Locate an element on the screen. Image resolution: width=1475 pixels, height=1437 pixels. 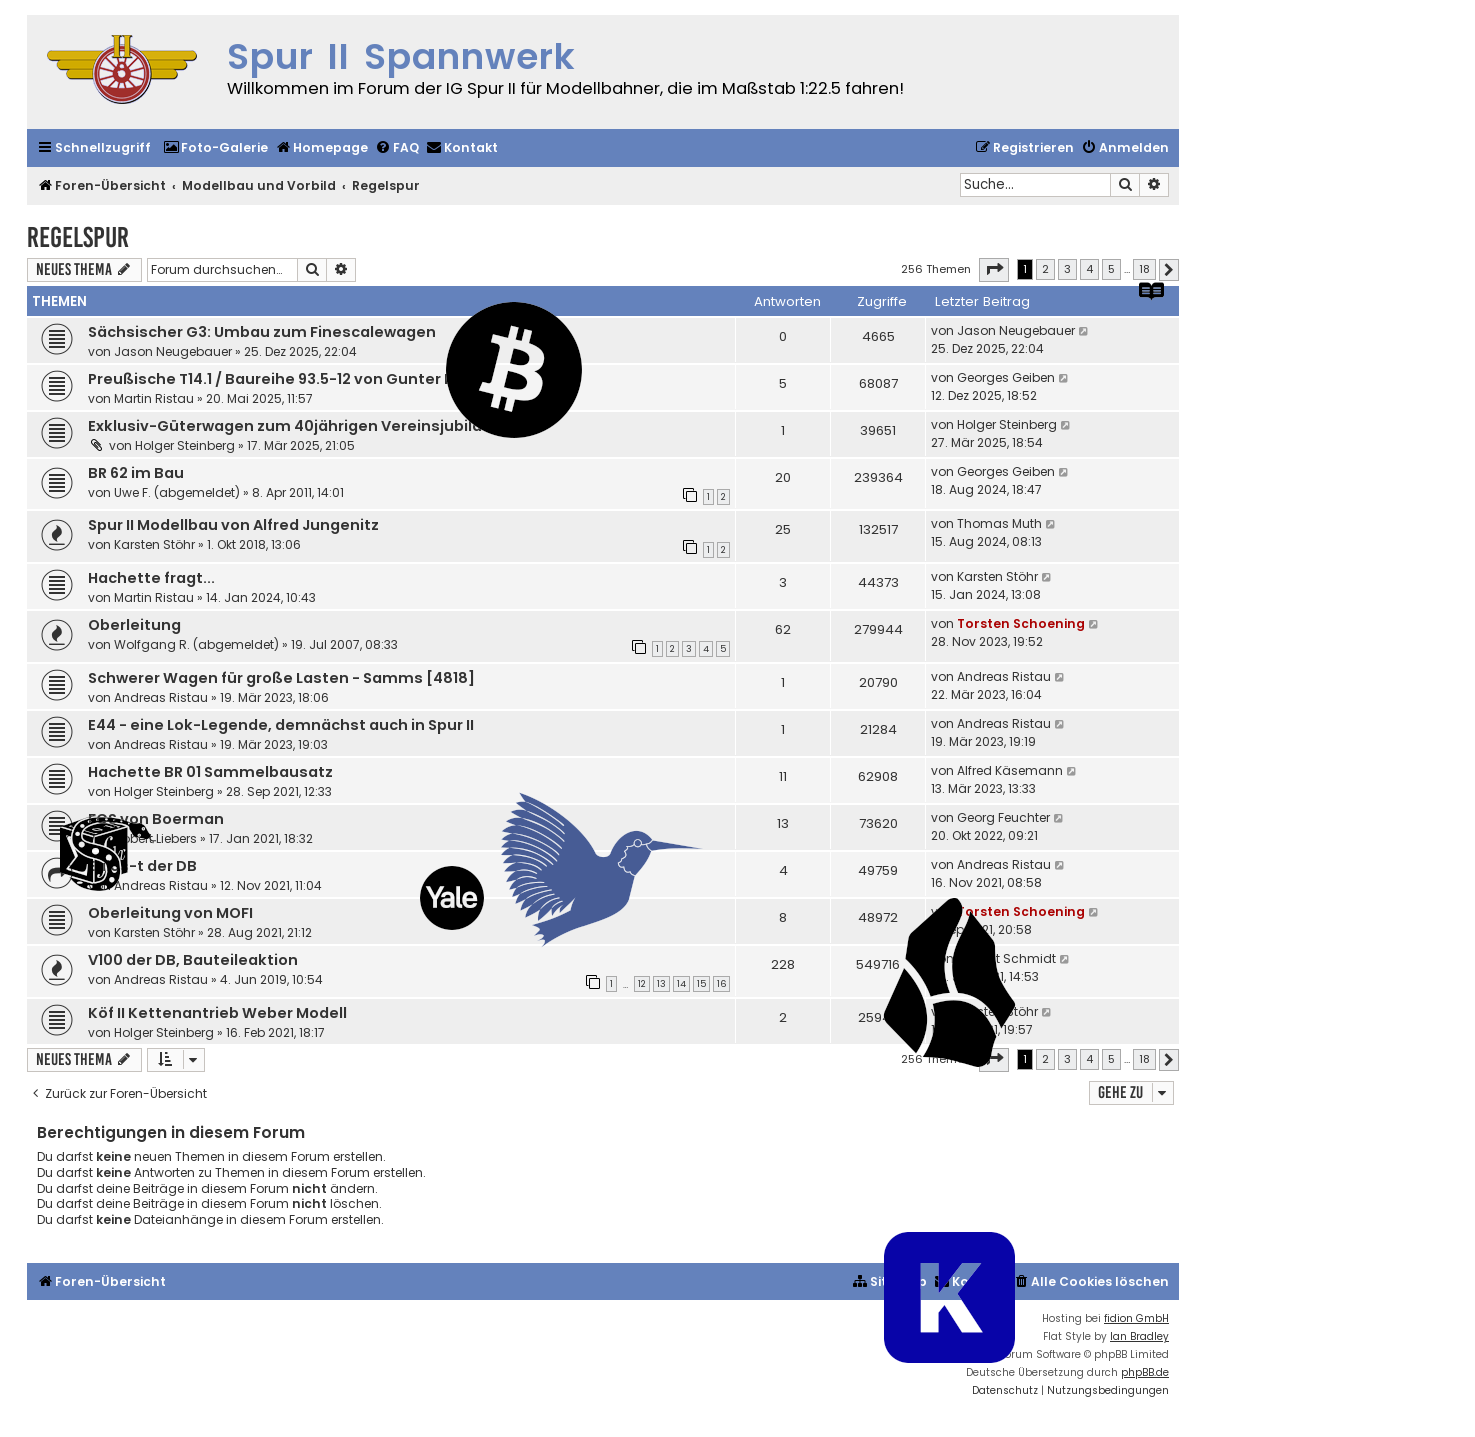
bitcoin cryptocurrency logo is located at coordinates (514, 370).